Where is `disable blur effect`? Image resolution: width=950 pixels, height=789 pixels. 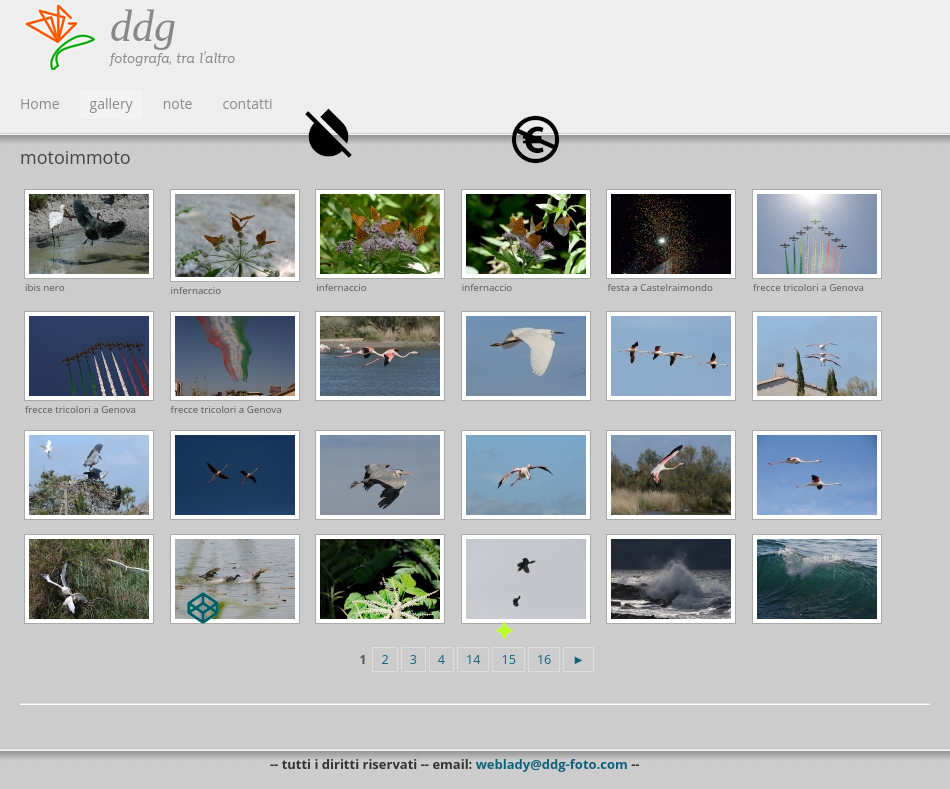 disable blur effect is located at coordinates (328, 134).